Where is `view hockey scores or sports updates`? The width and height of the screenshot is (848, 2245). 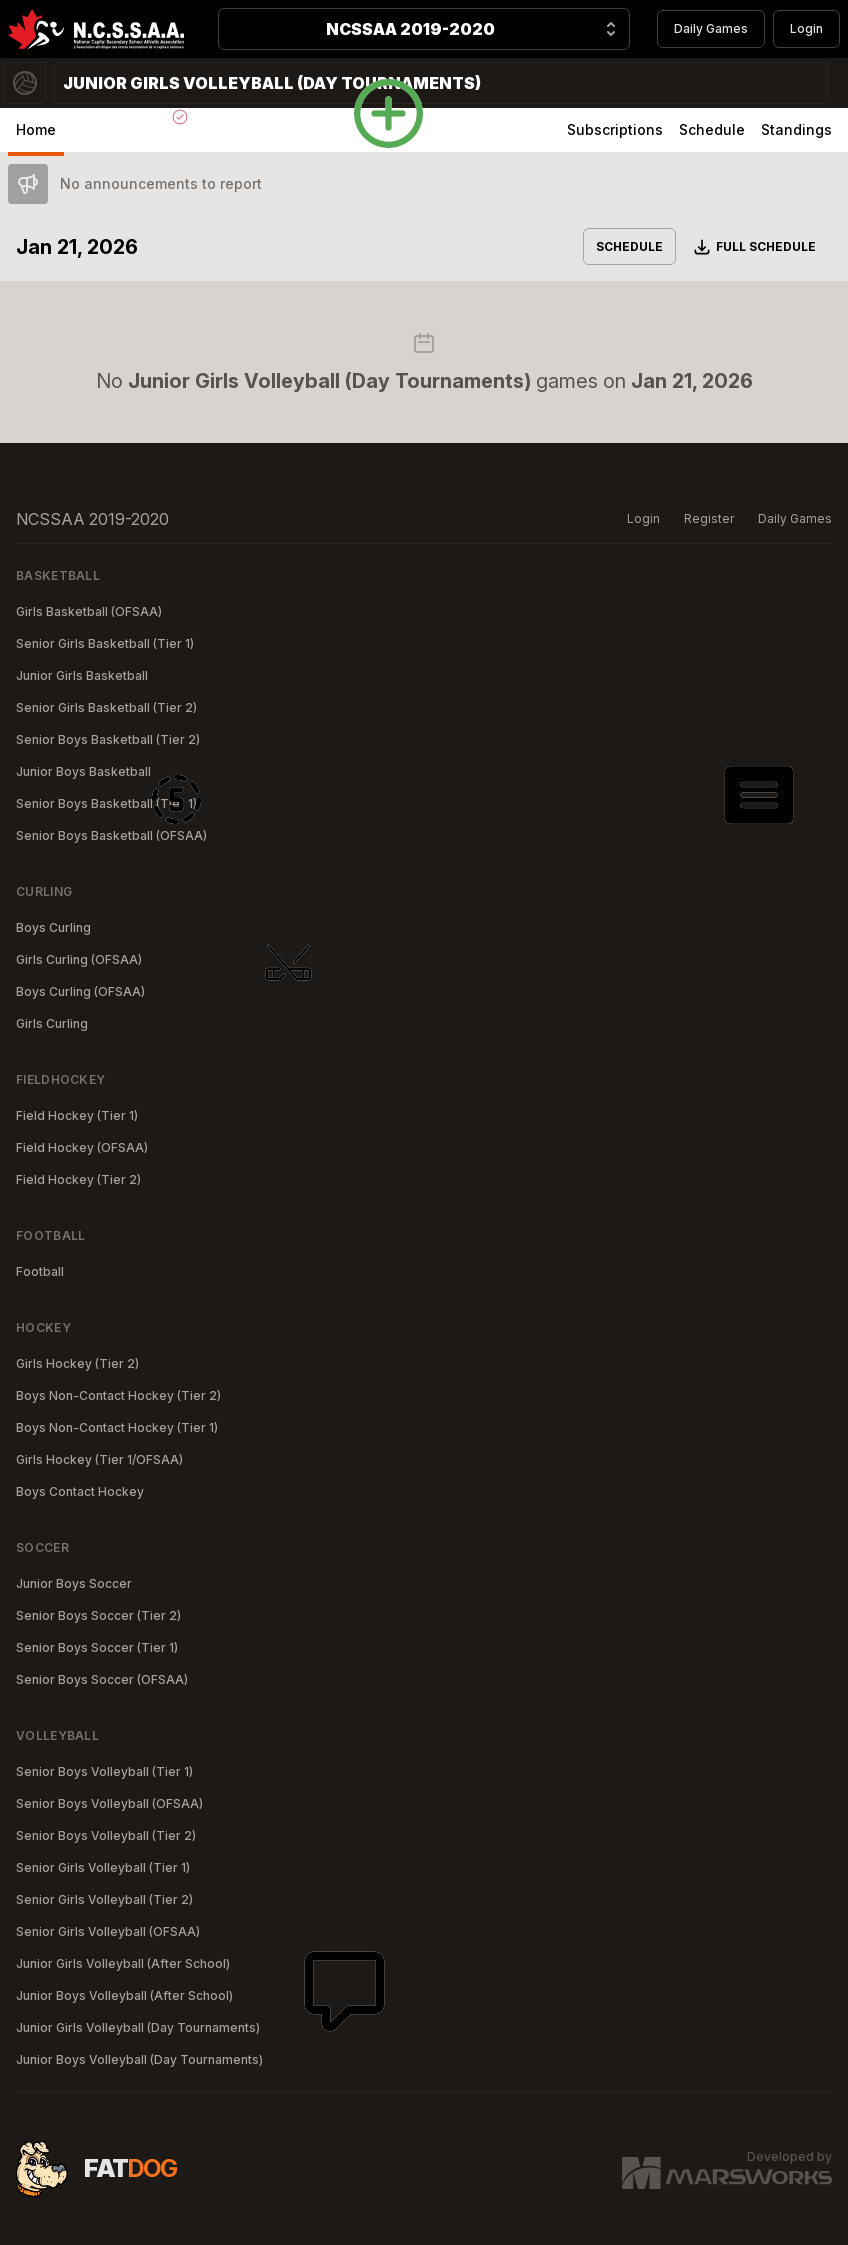 view hockey scores or sports updates is located at coordinates (288, 962).